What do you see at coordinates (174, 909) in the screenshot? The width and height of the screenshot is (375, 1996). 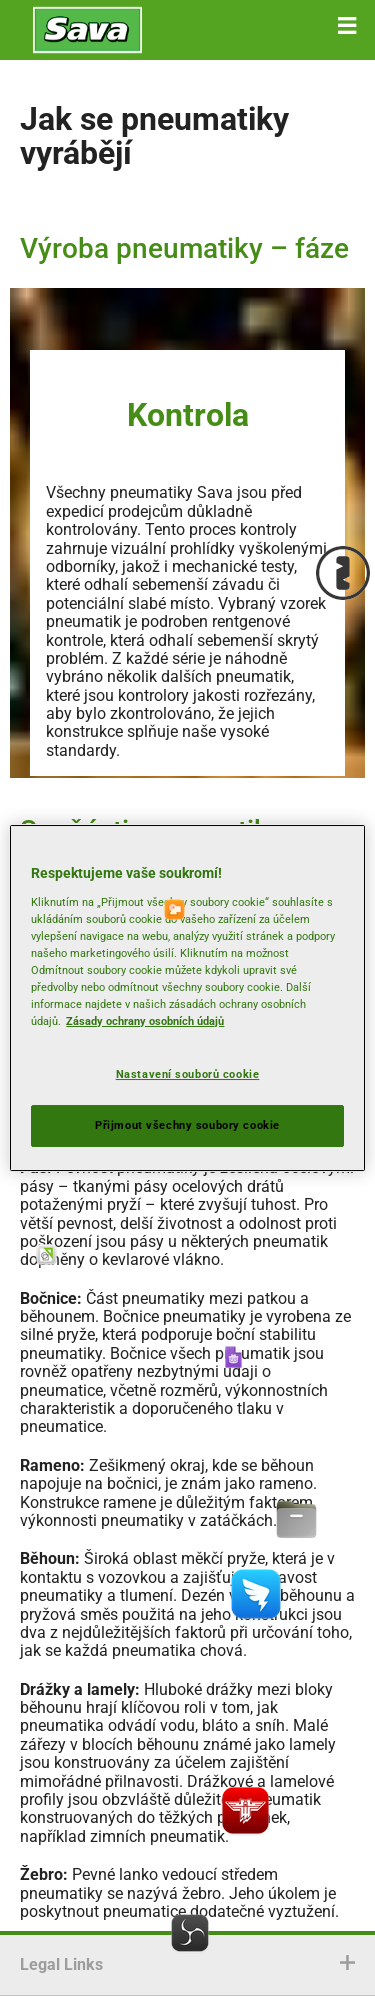 I see `open LibreOffice Draw application` at bounding box center [174, 909].